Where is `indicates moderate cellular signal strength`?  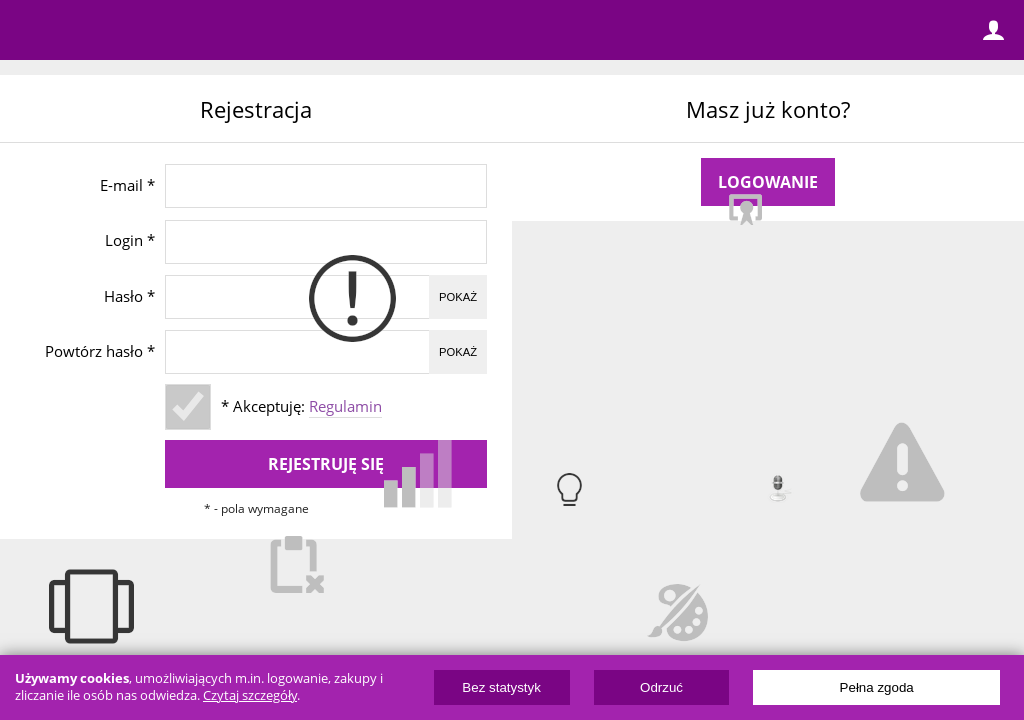 indicates moderate cellular signal strength is located at coordinates (420, 476).